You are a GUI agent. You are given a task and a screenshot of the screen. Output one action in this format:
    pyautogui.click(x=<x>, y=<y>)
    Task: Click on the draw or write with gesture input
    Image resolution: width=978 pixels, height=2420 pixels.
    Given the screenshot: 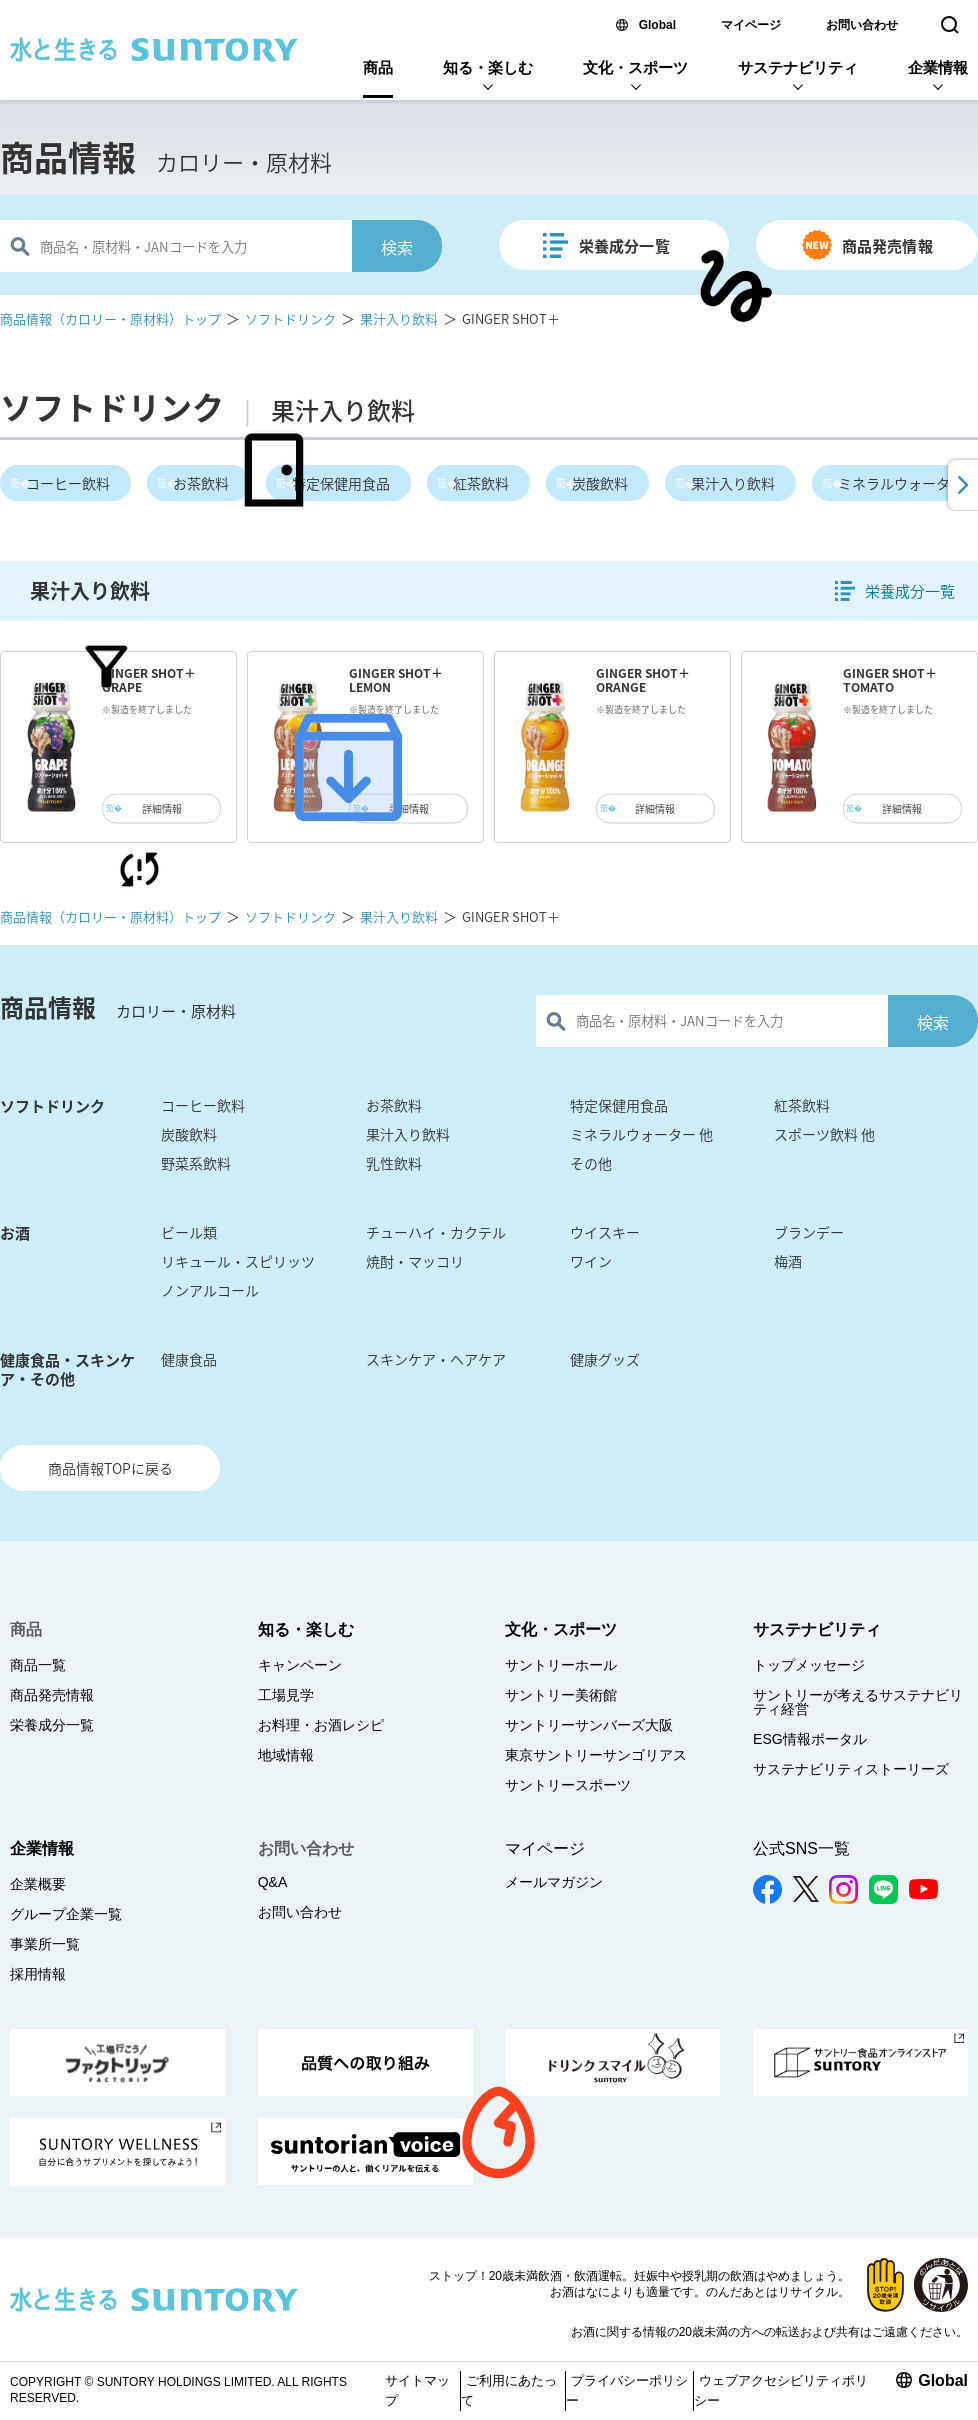 What is the action you would take?
    pyautogui.click(x=736, y=286)
    